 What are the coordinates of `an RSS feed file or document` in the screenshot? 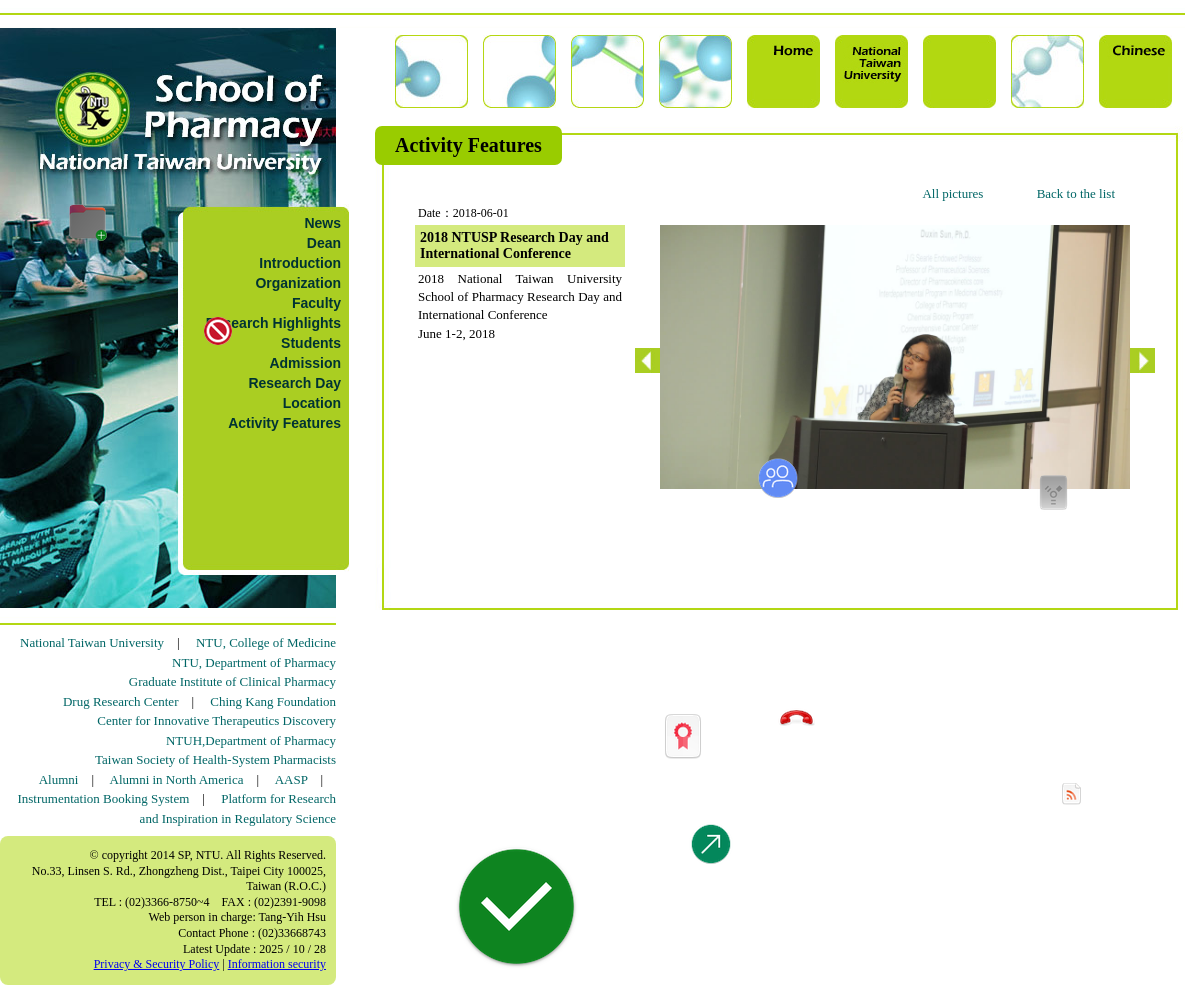 It's located at (1071, 793).